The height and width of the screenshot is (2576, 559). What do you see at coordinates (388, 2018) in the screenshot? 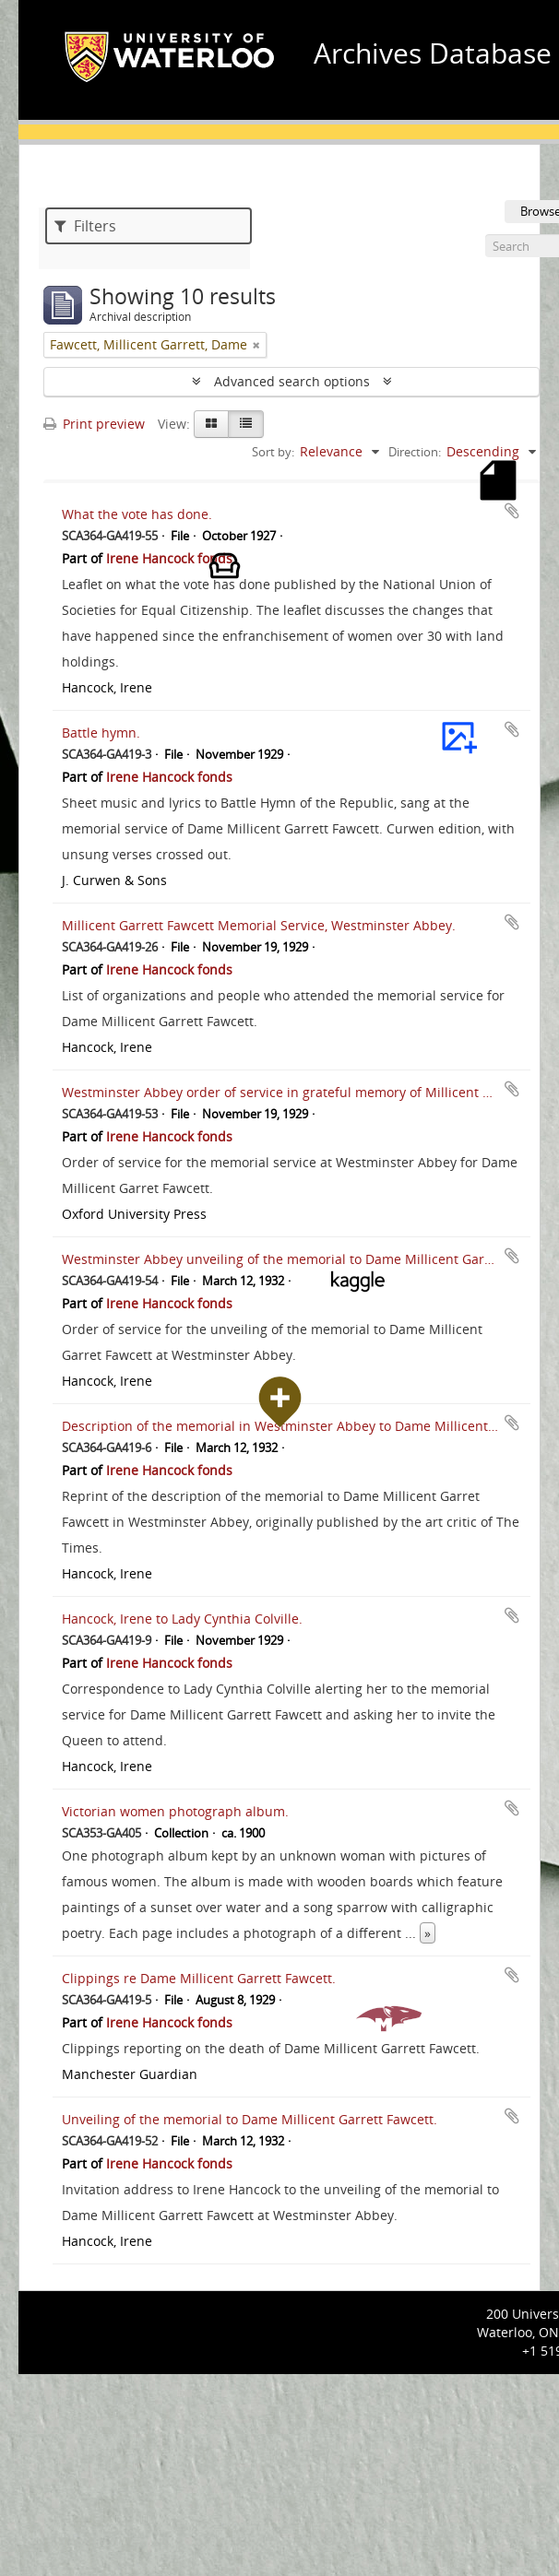
I see `mongoose database ODM logo` at bounding box center [388, 2018].